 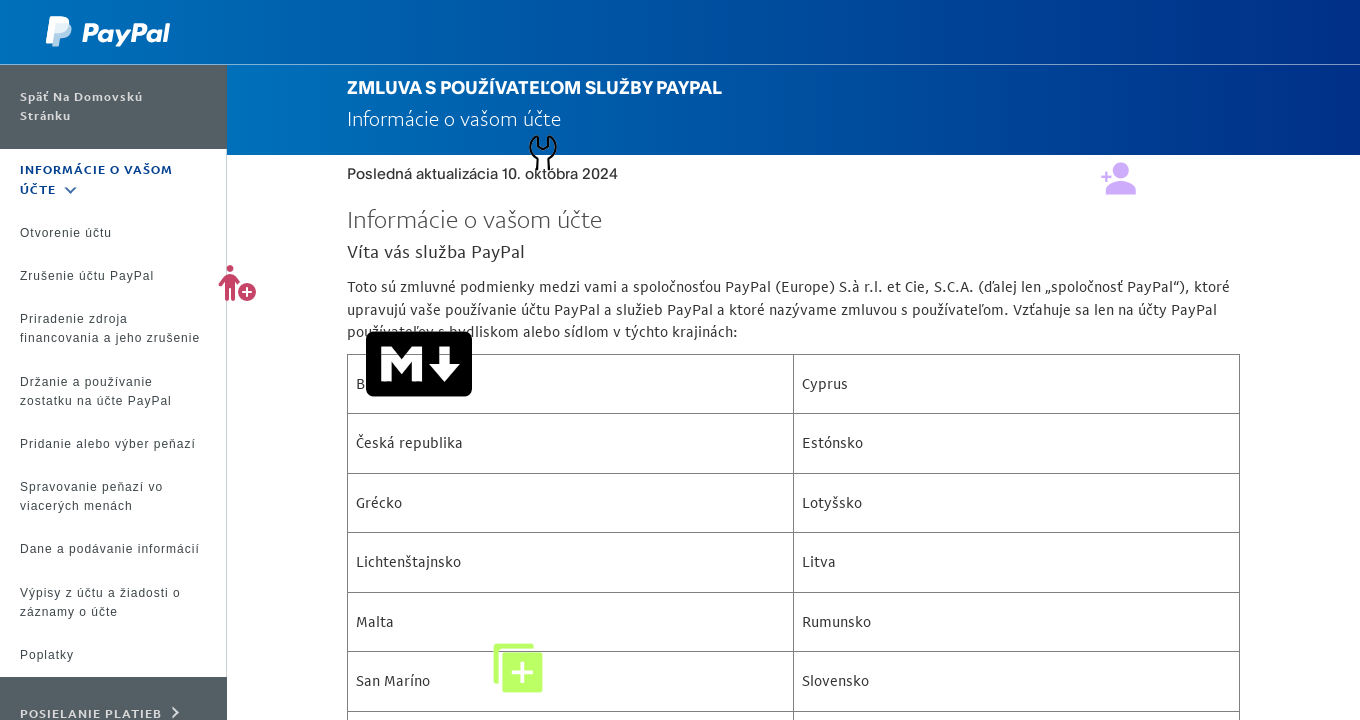 I want to click on add a new user or contact, so click(x=236, y=283).